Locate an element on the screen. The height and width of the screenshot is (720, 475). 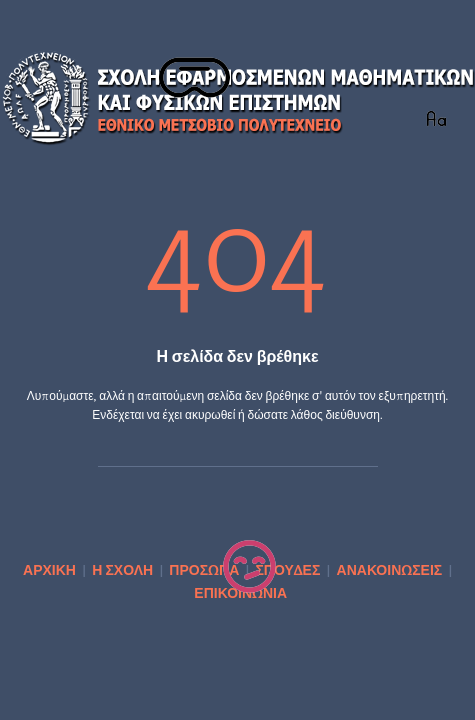
access virtual reality or VR settings is located at coordinates (194, 77).